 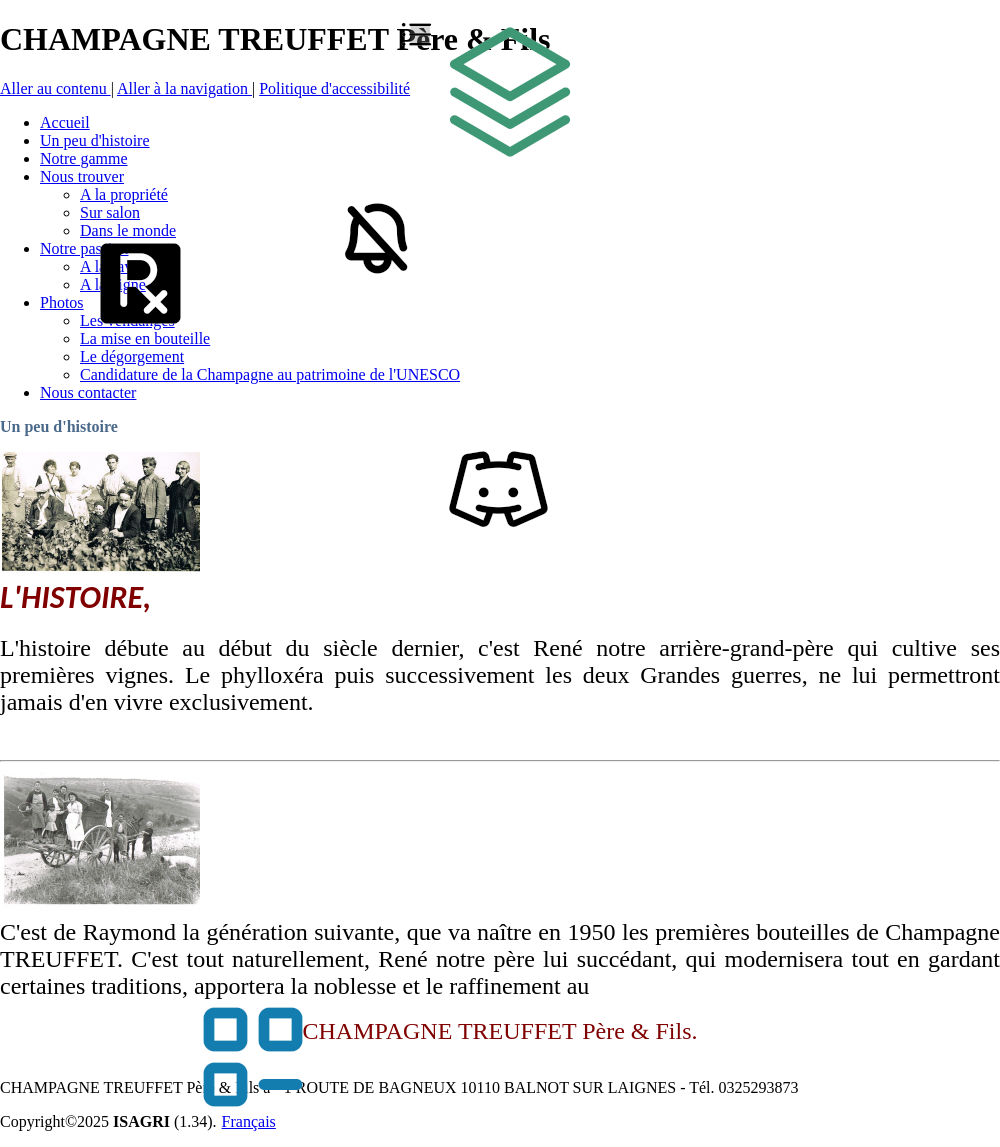 I want to click on view items in list format, so click(x=416, y=34).